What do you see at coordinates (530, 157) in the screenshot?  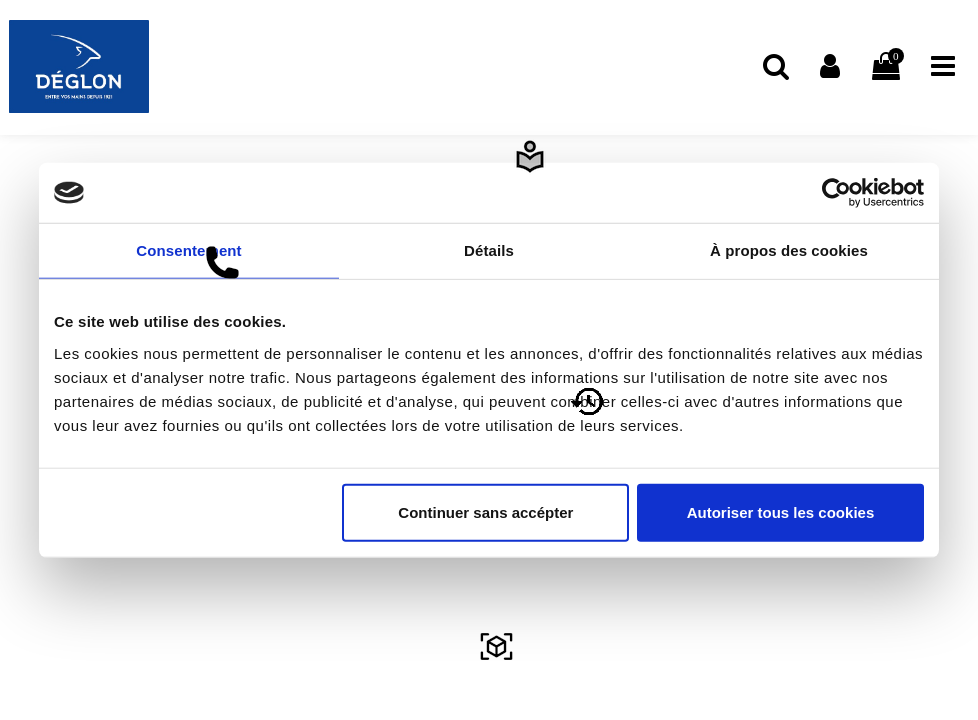 I see `access local library or reading resources` at bounding box center [530, 157].